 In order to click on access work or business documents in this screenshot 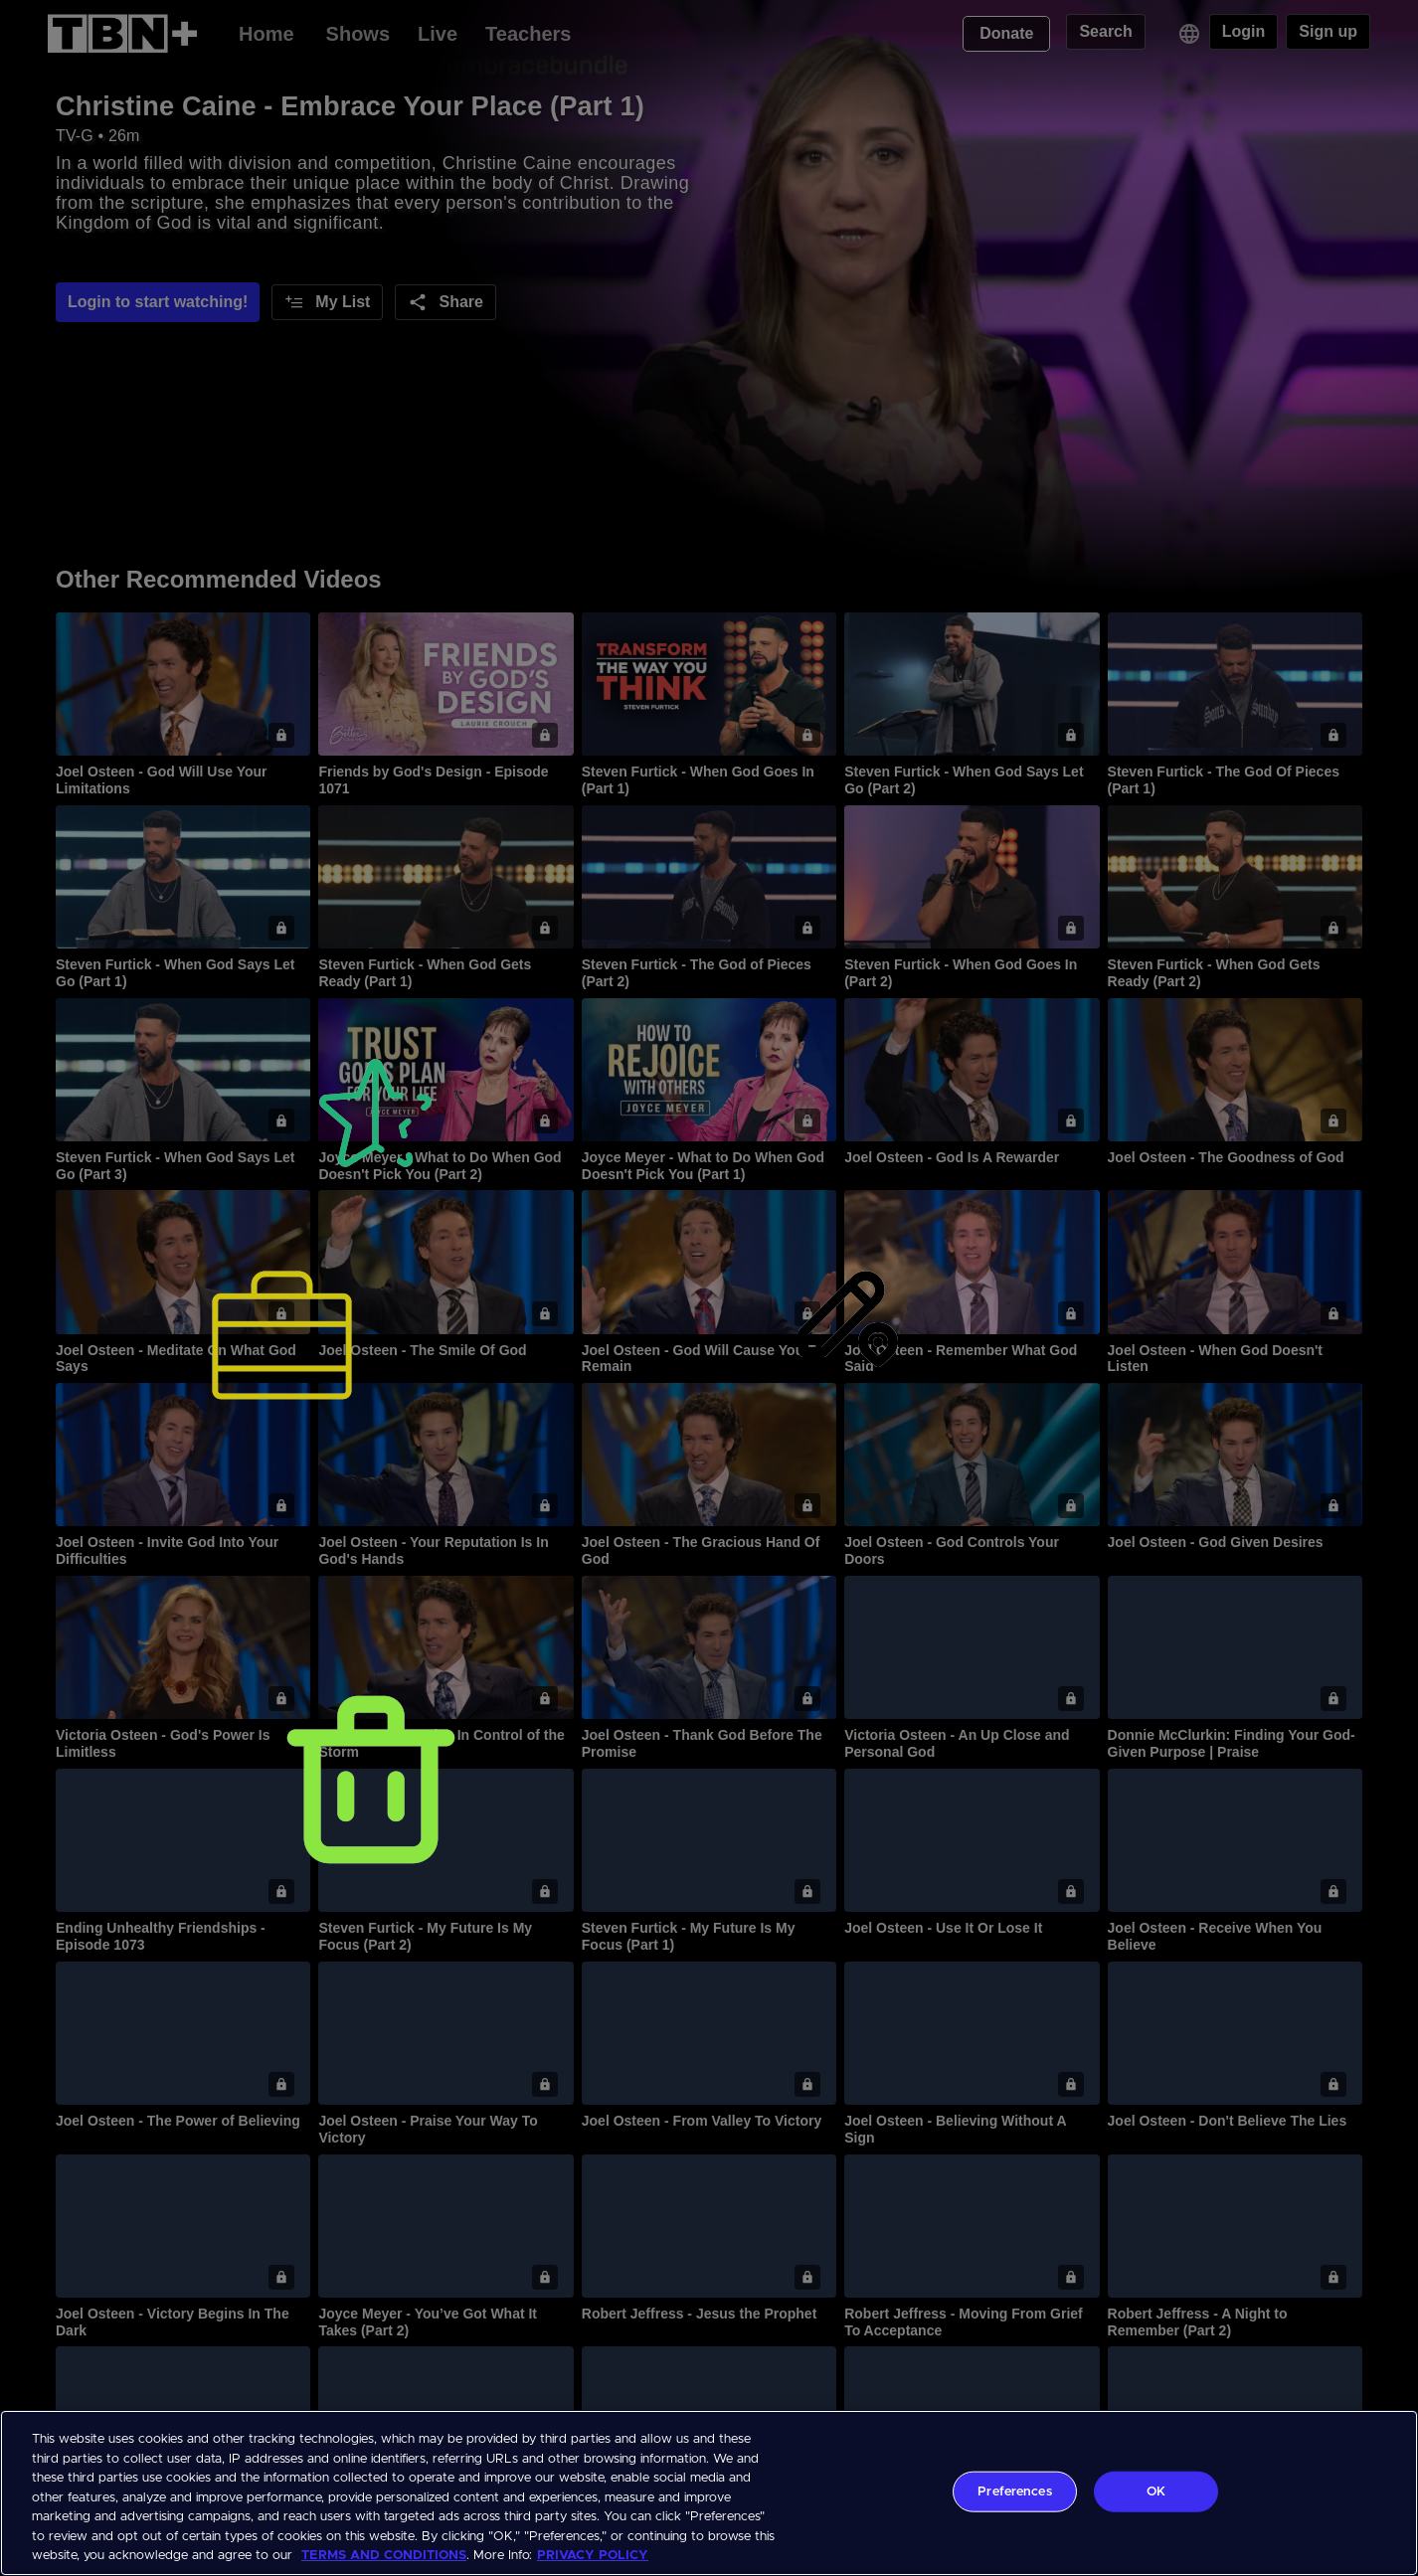, I will do `click(281, 1340)`.